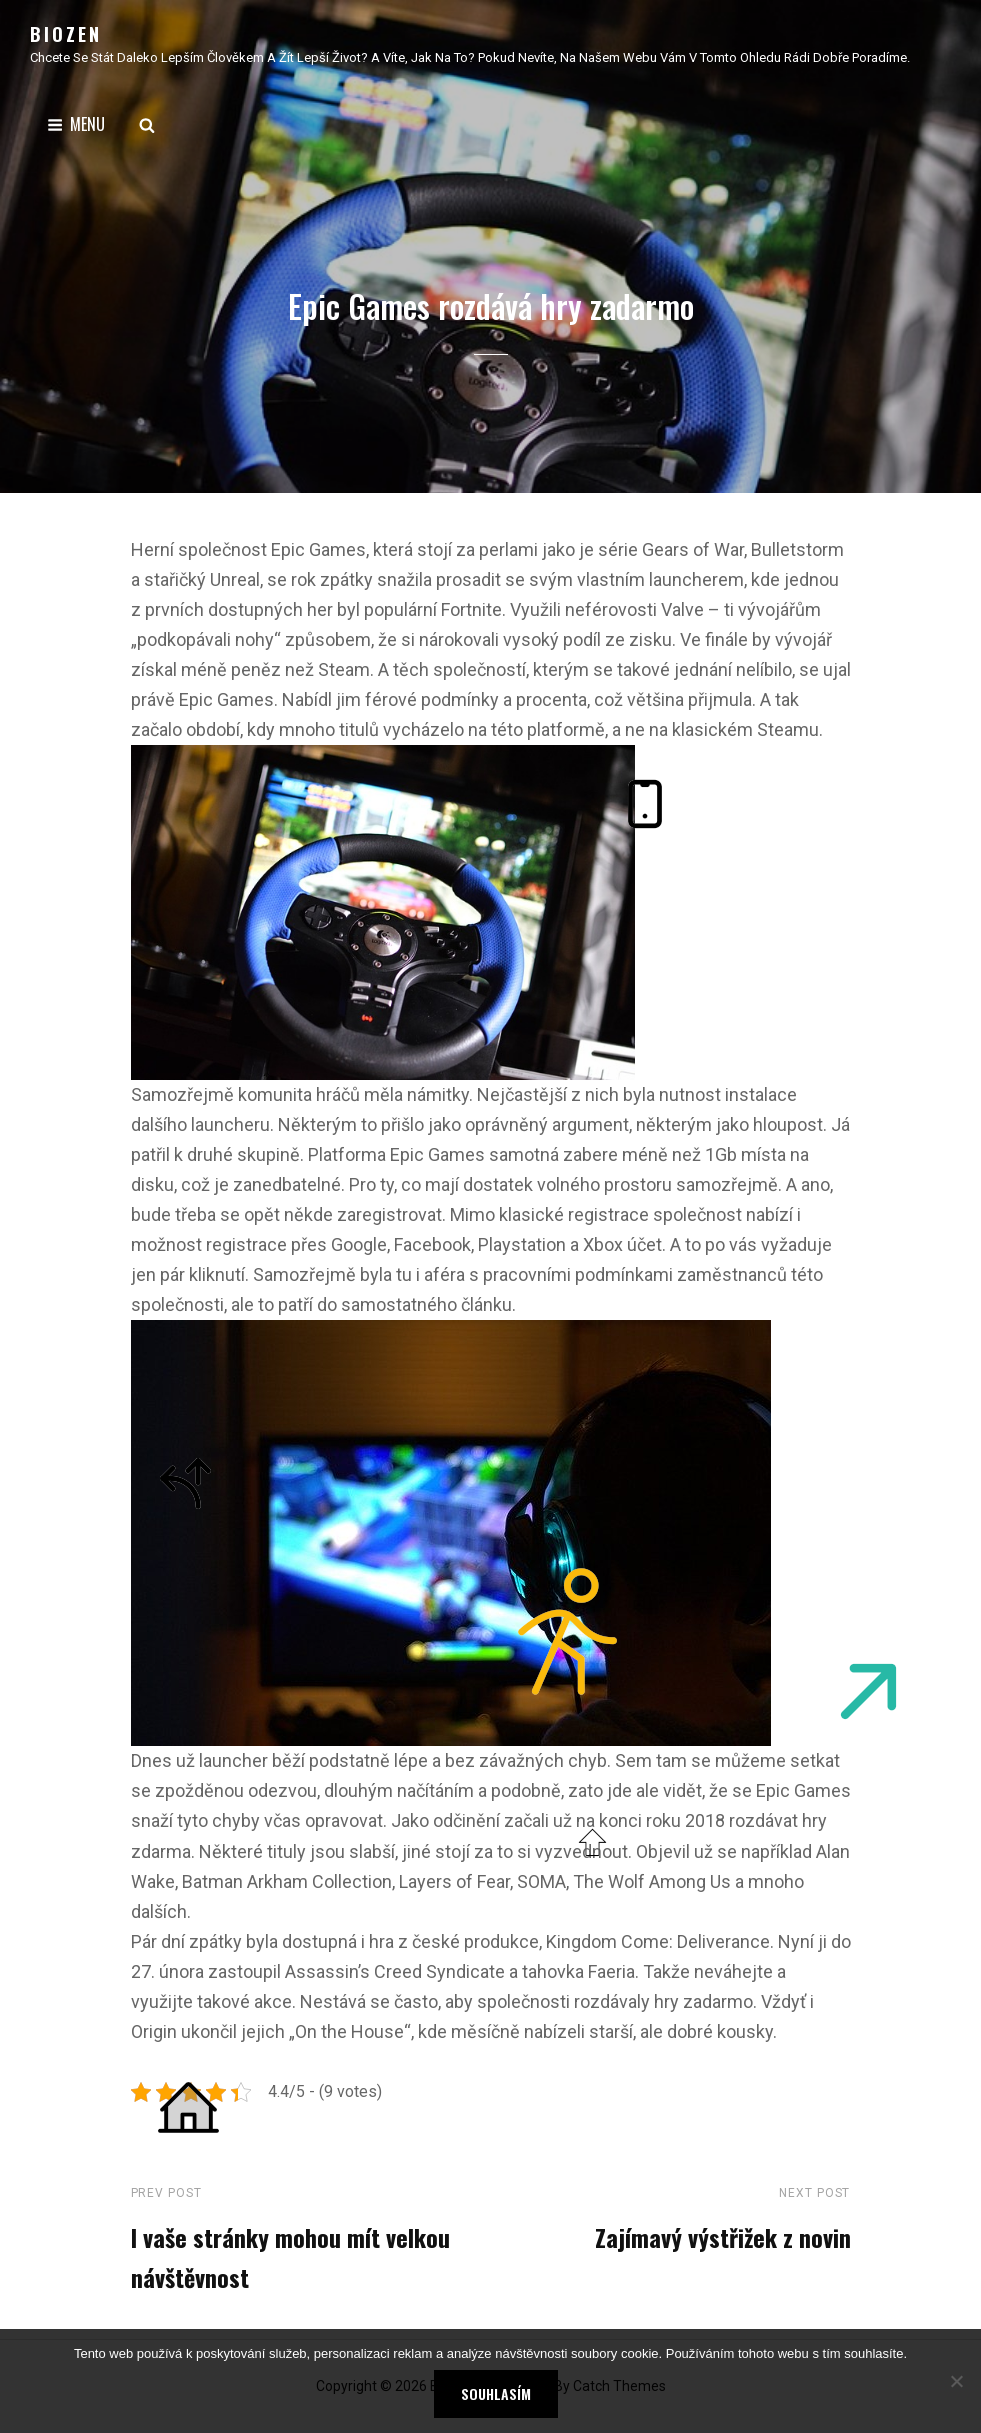  Describe the element at coordinates (188, 2108) in the screenshot. I see `navigate to home screen` at that location.